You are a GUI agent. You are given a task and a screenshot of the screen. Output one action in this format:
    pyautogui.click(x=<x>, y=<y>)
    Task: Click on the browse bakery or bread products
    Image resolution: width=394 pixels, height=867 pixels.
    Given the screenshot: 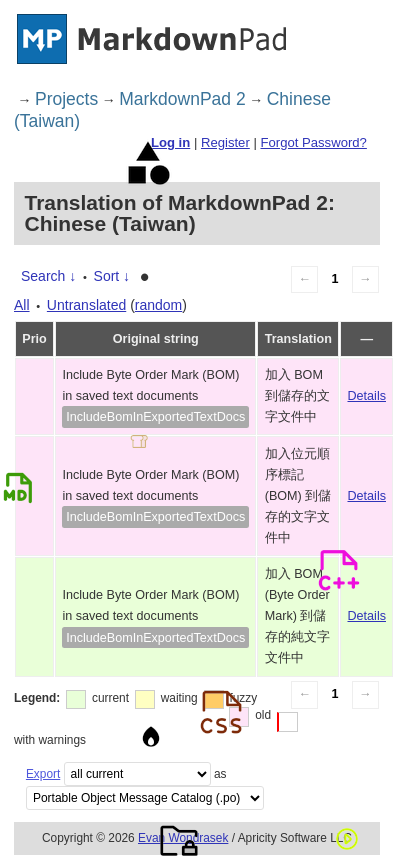 What is the action you would take?
    pyautogui.click(x=139, y=441)
    